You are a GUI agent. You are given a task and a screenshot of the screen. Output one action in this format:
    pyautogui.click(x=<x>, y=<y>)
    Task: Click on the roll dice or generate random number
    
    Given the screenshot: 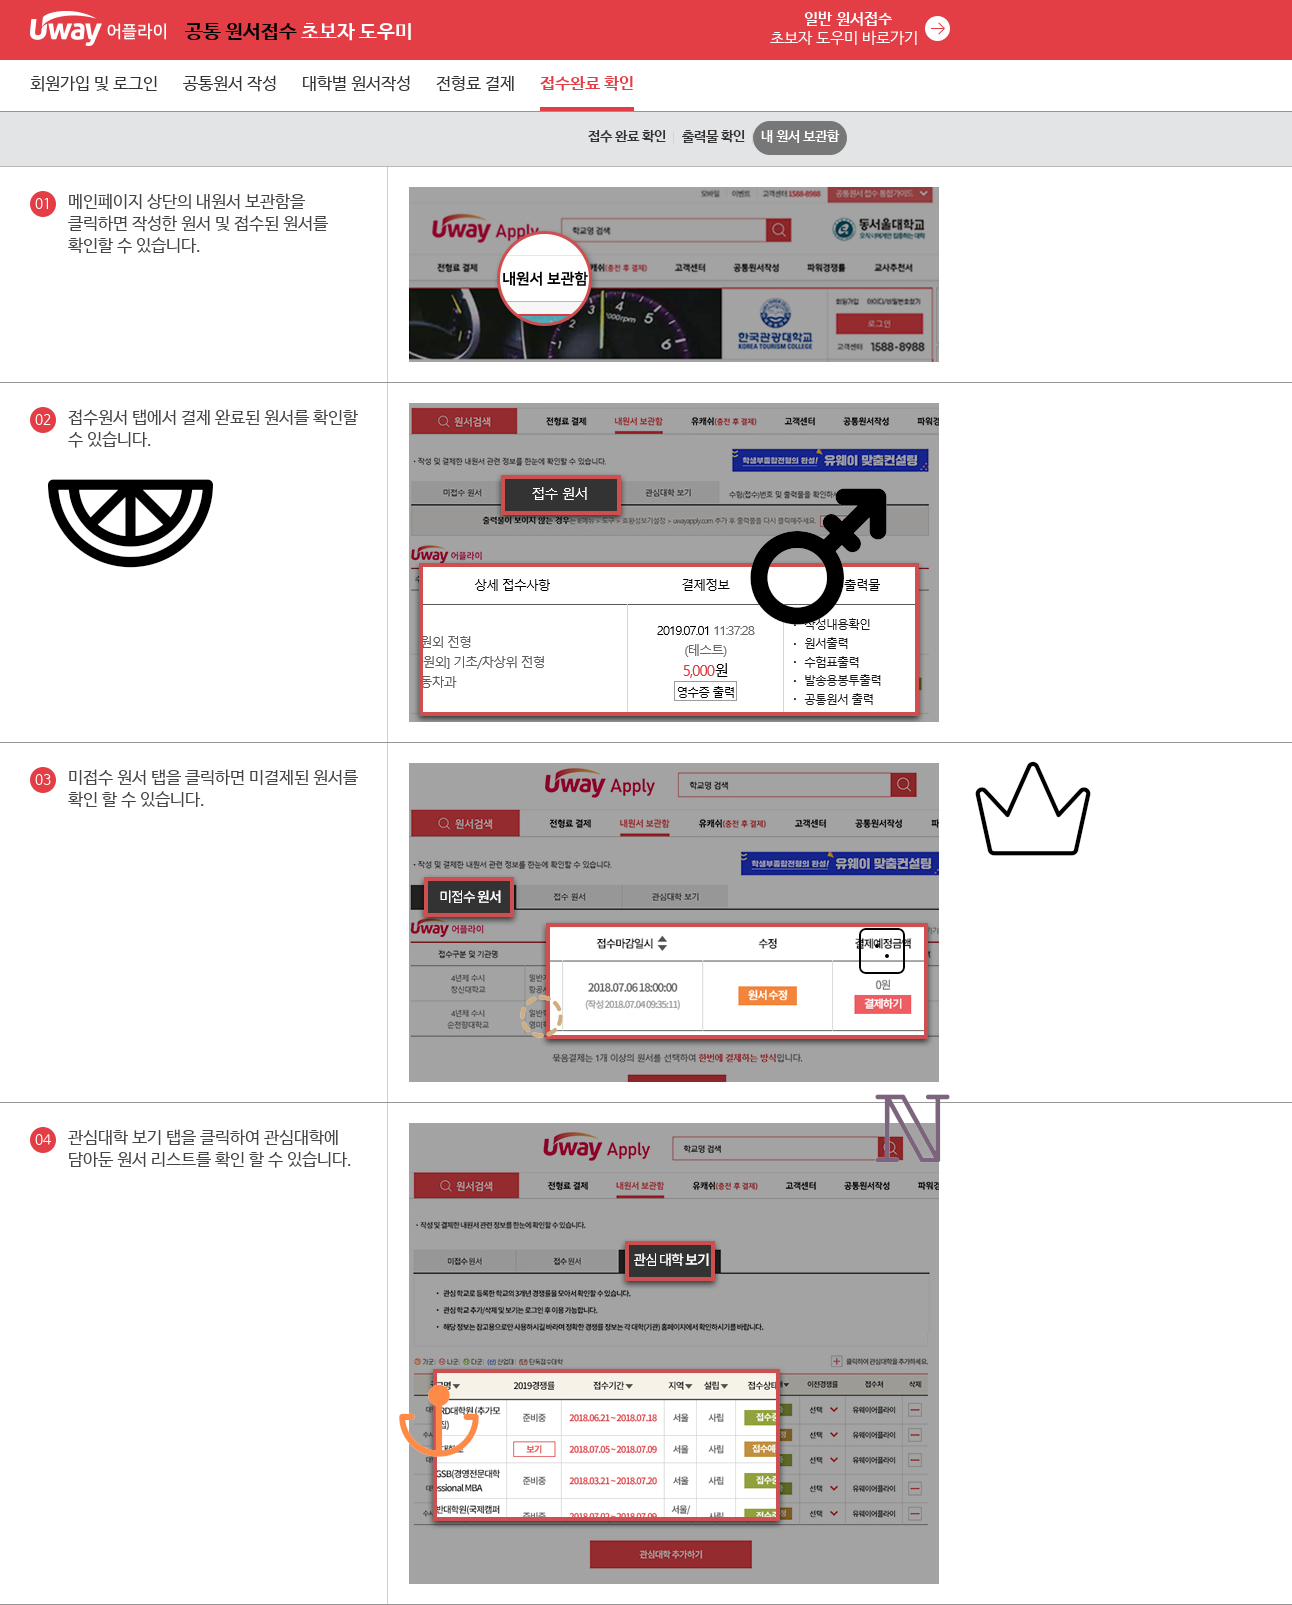 What is the action you would take?
    pyautogui.click(x=882, y=951)
    